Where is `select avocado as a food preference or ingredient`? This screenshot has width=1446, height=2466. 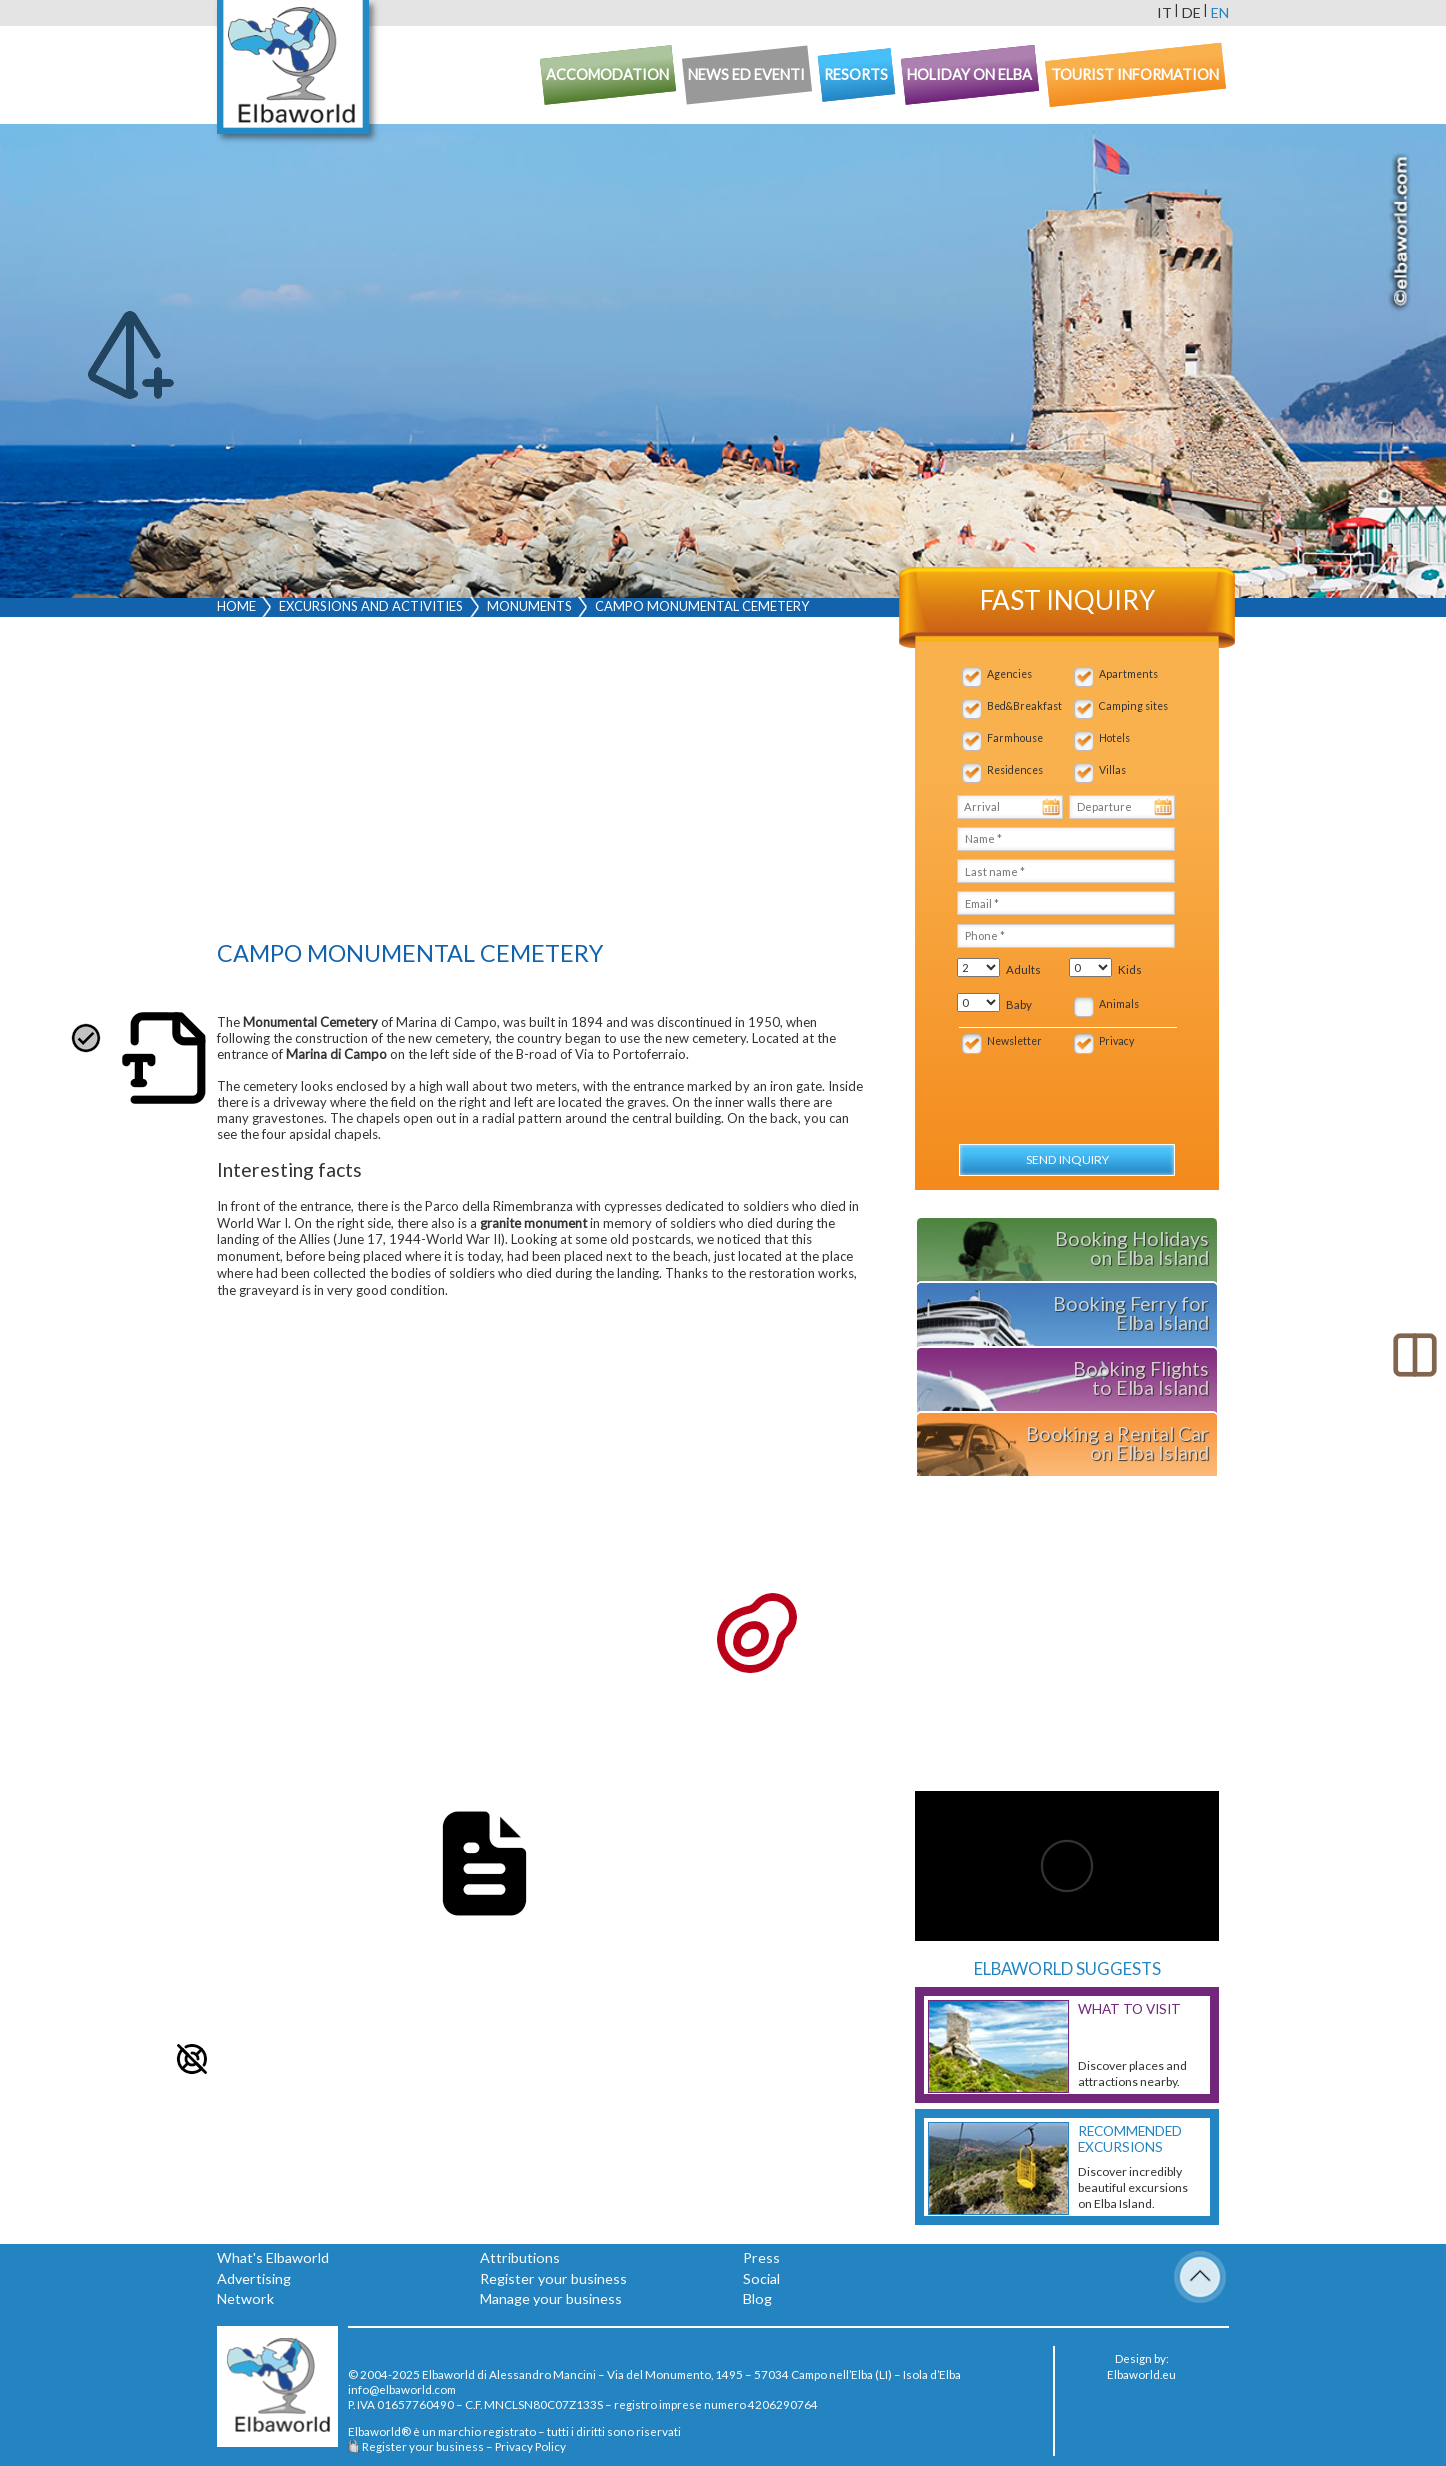 select avocado as a food preference or ingredient is located at coordinates (757, 1633).